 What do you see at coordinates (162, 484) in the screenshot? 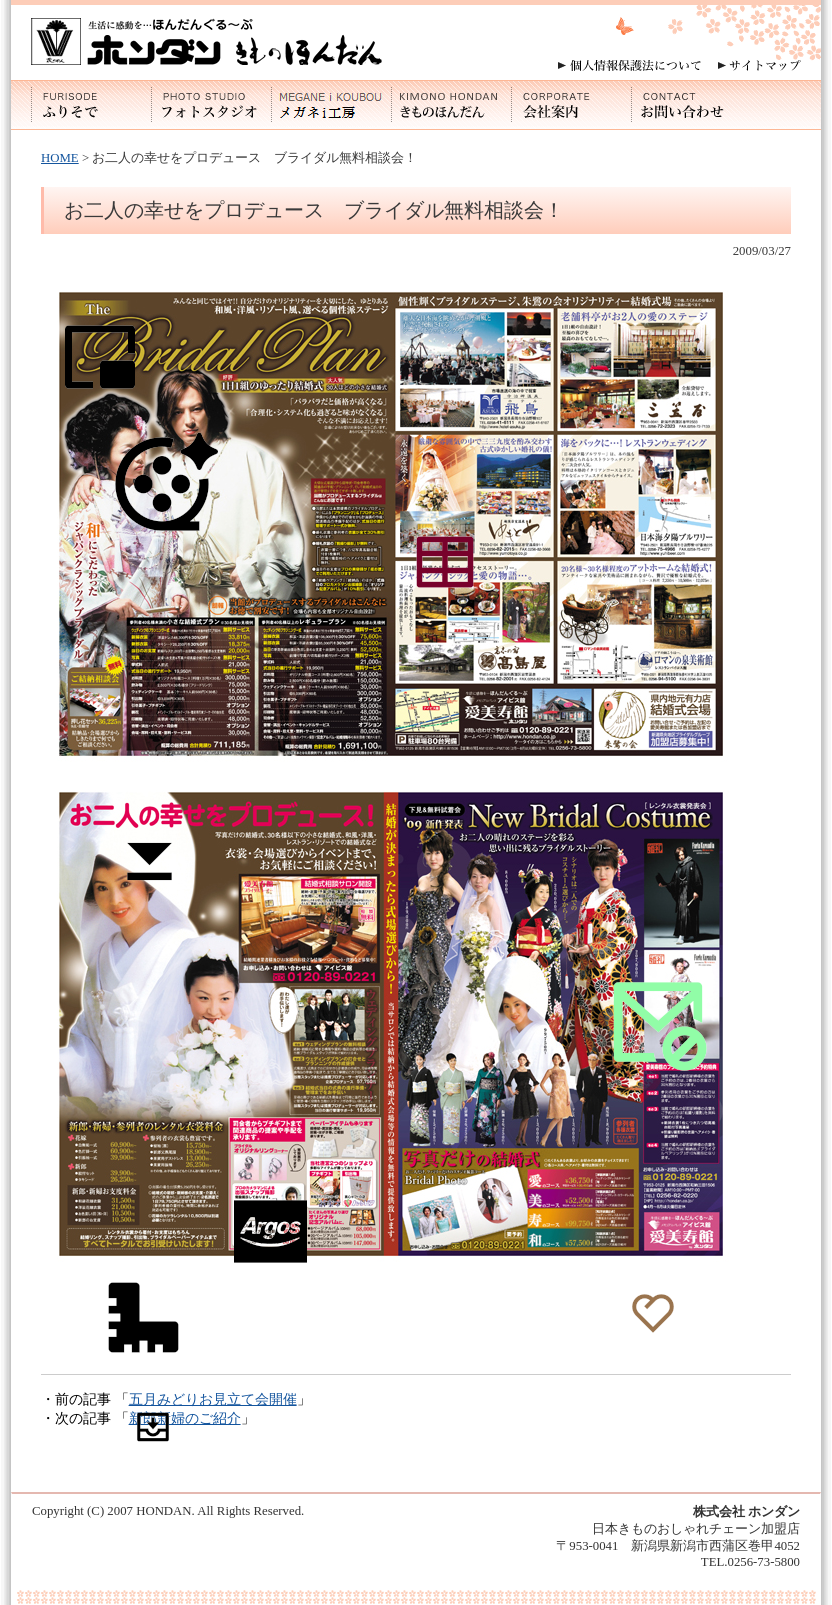
I see `access AI-powered video editing tools` at bounding box center [162, 484].